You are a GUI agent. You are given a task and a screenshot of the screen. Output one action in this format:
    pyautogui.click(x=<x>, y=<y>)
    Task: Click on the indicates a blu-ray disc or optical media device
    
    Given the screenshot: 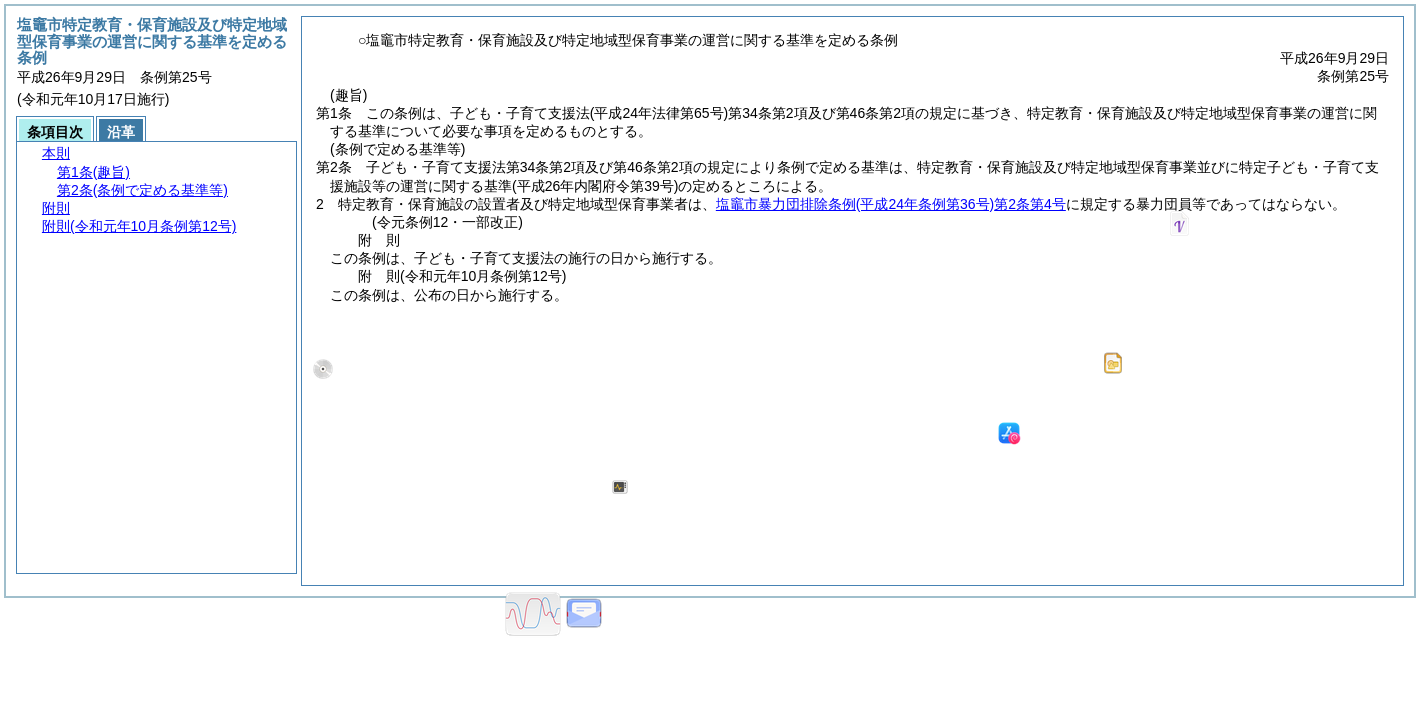 What is the action you would take?
    pyautogui.click(x=323, y=369)
    